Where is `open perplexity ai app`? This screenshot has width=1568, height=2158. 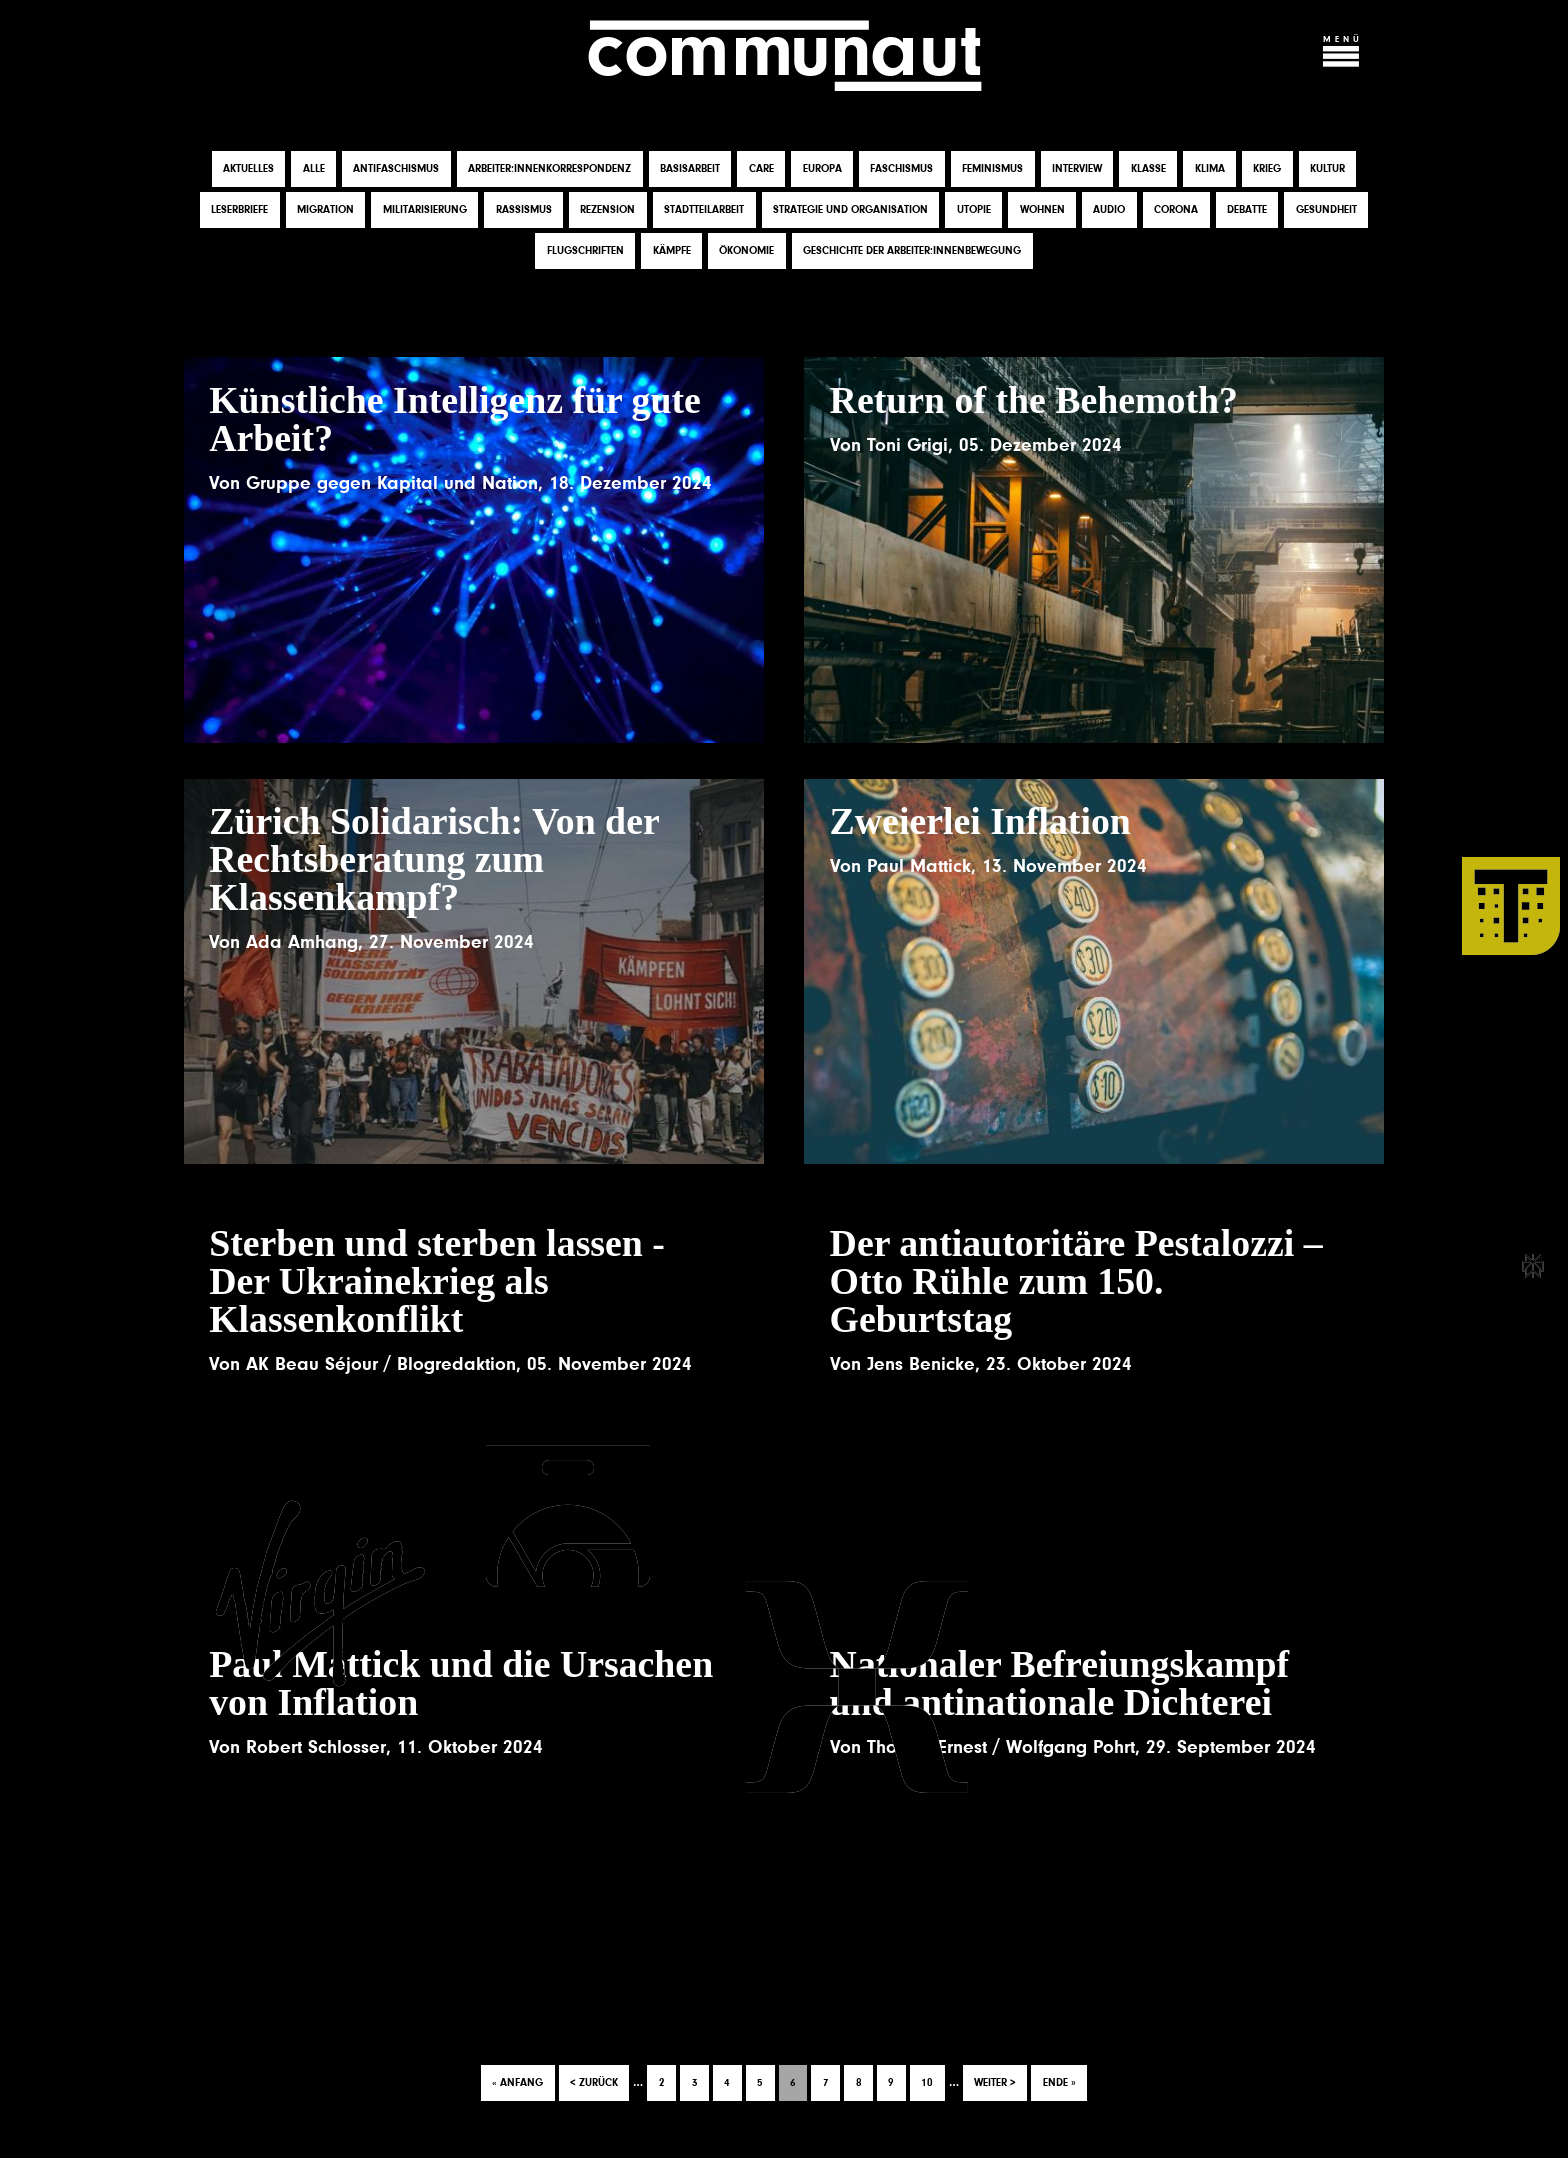
open perplexity ai app is located at coordinates (1533, 1266).